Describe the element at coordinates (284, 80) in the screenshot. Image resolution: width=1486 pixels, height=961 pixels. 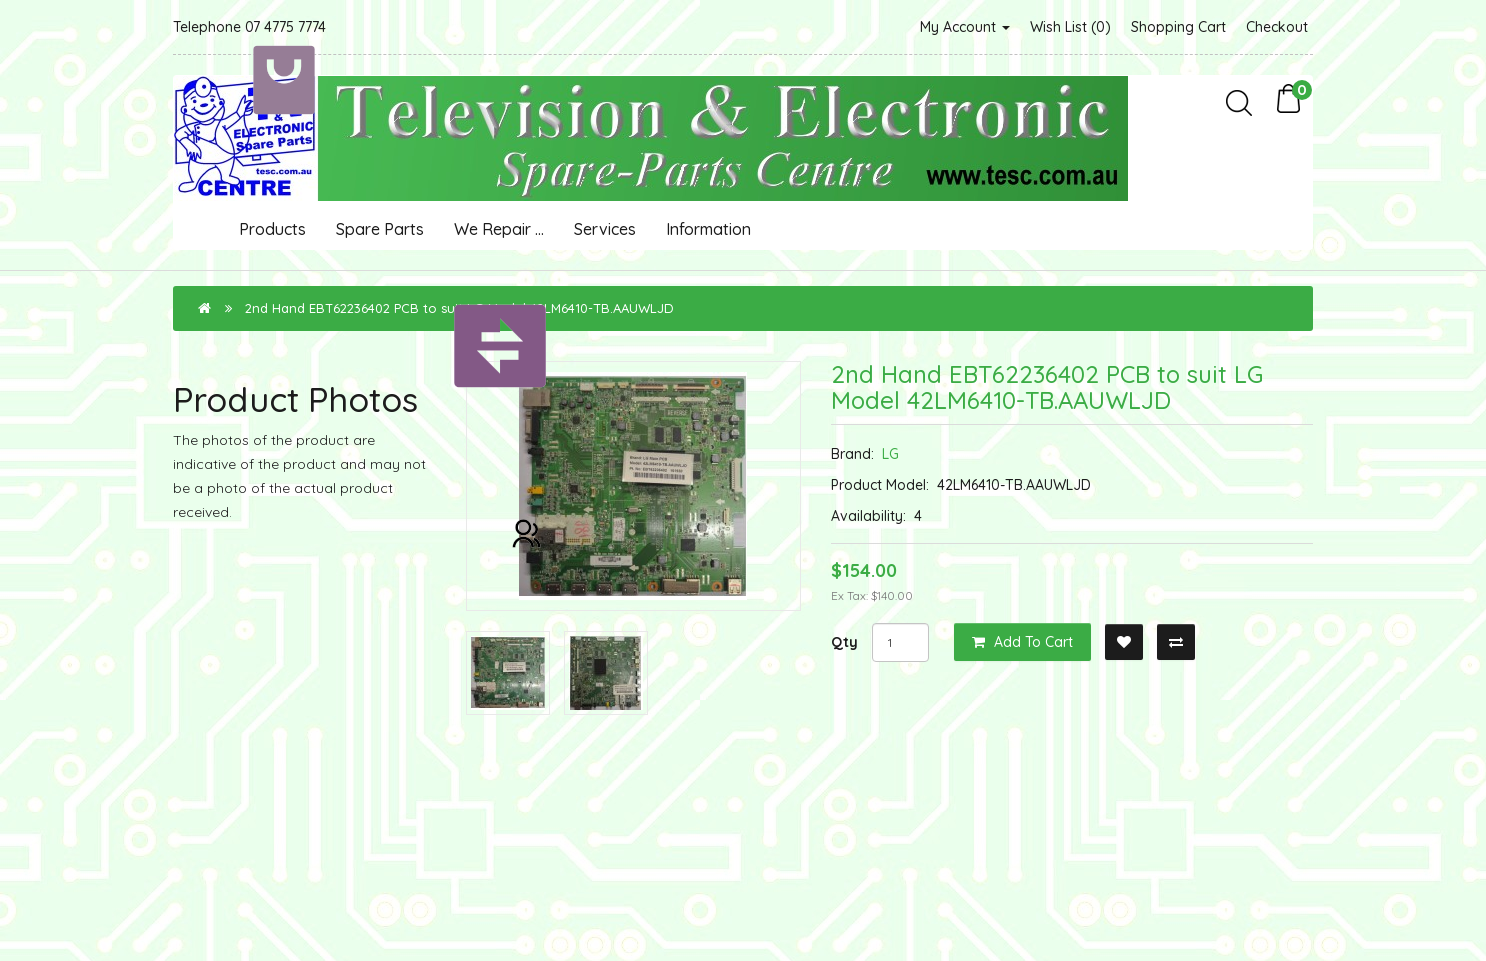
I see `view your shopping bag` at that location.